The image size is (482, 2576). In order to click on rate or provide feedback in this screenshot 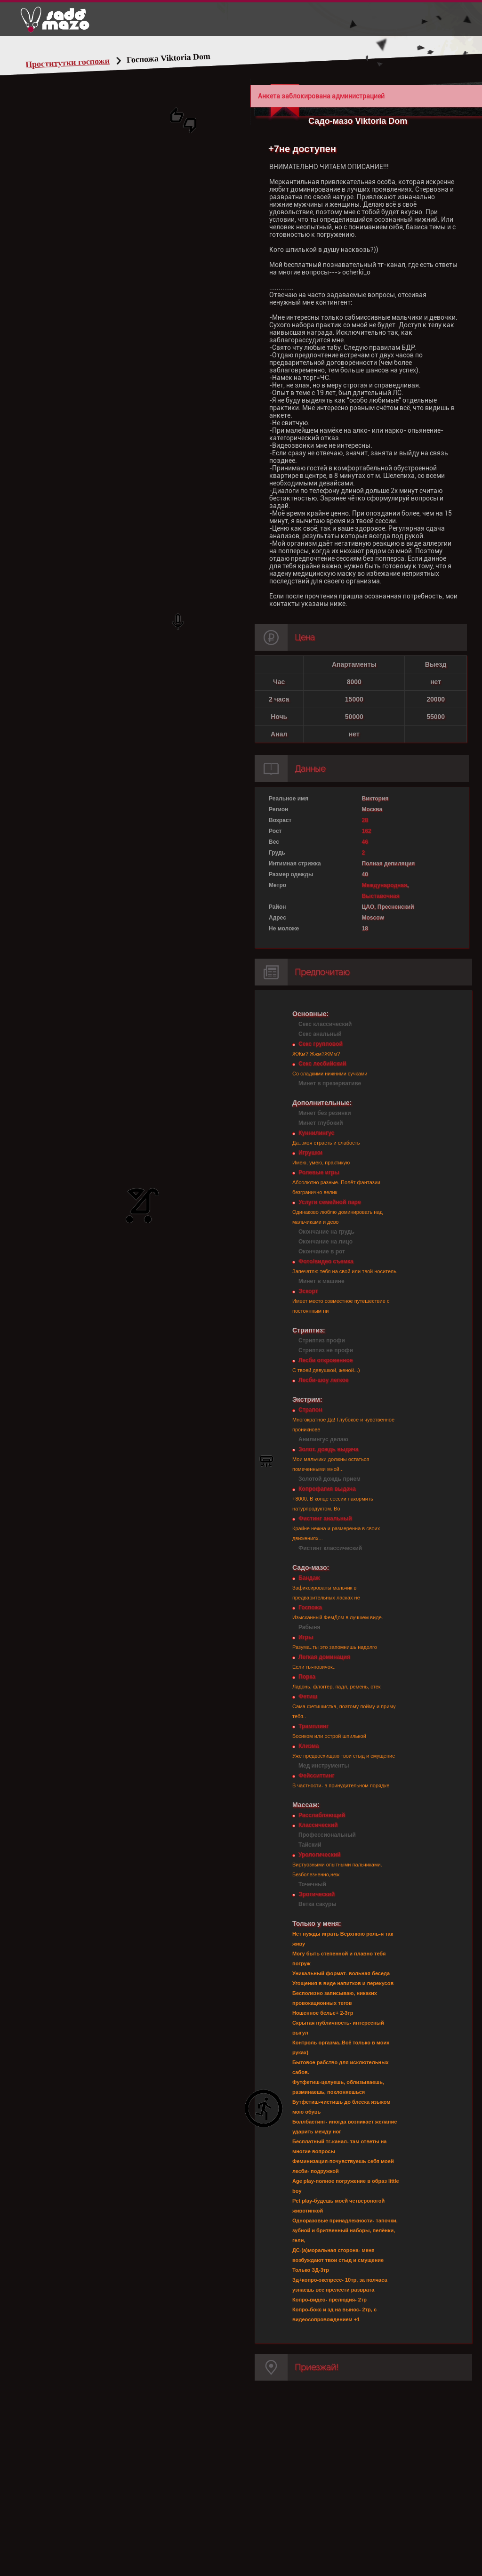, I will do `click(183, 120)`.